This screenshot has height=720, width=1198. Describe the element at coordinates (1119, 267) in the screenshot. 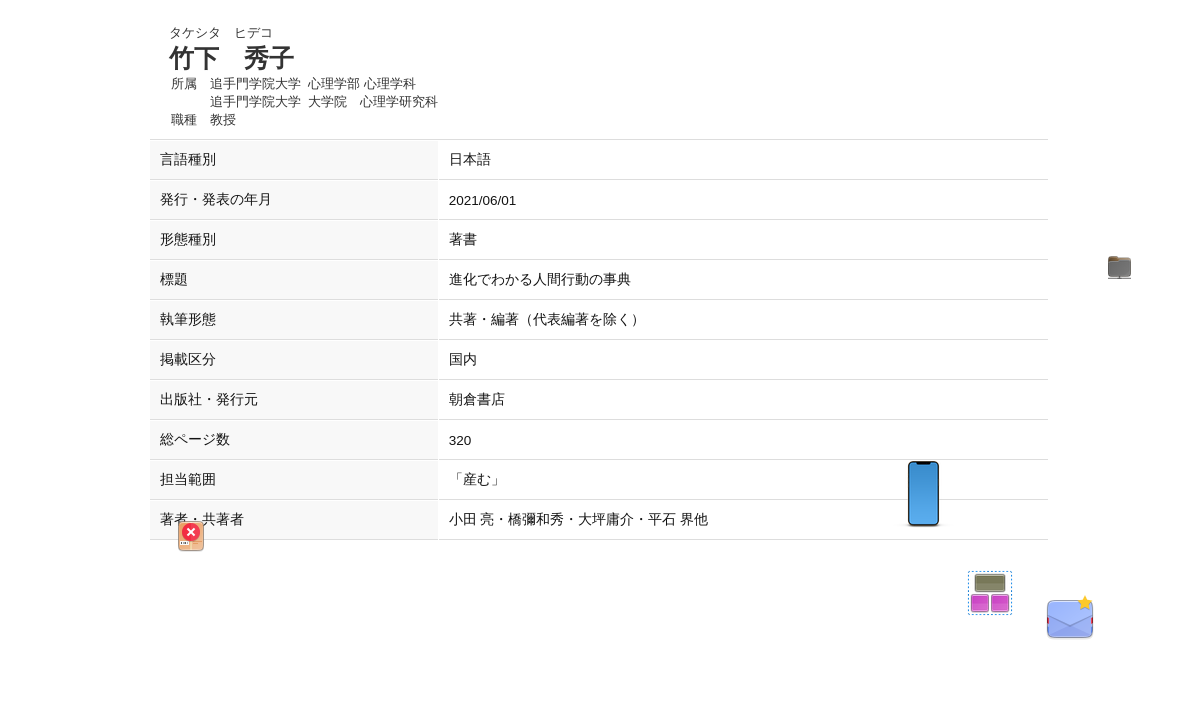

I see `access files stored on a remote server` at that location.